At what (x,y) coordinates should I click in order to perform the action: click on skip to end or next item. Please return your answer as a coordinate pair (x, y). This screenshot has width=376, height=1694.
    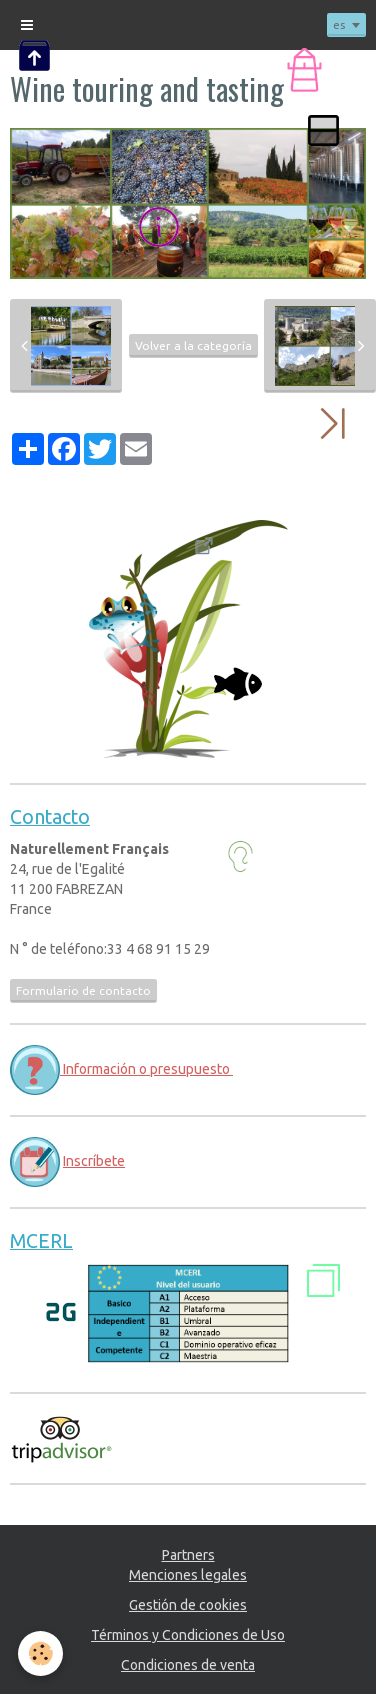
    Looking at the image, I should click on (333, 423).